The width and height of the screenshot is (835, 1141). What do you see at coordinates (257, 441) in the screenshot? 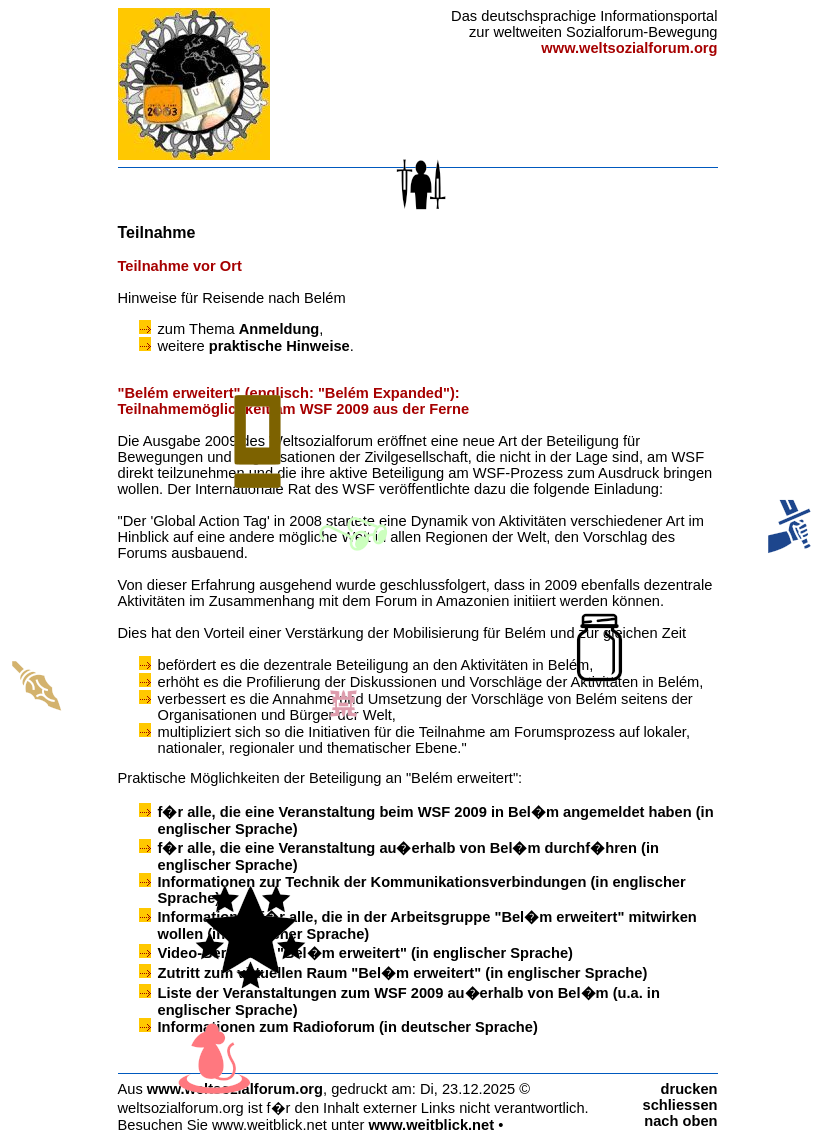
I see `select shotgun weapon` at bounding box center [257, 441].